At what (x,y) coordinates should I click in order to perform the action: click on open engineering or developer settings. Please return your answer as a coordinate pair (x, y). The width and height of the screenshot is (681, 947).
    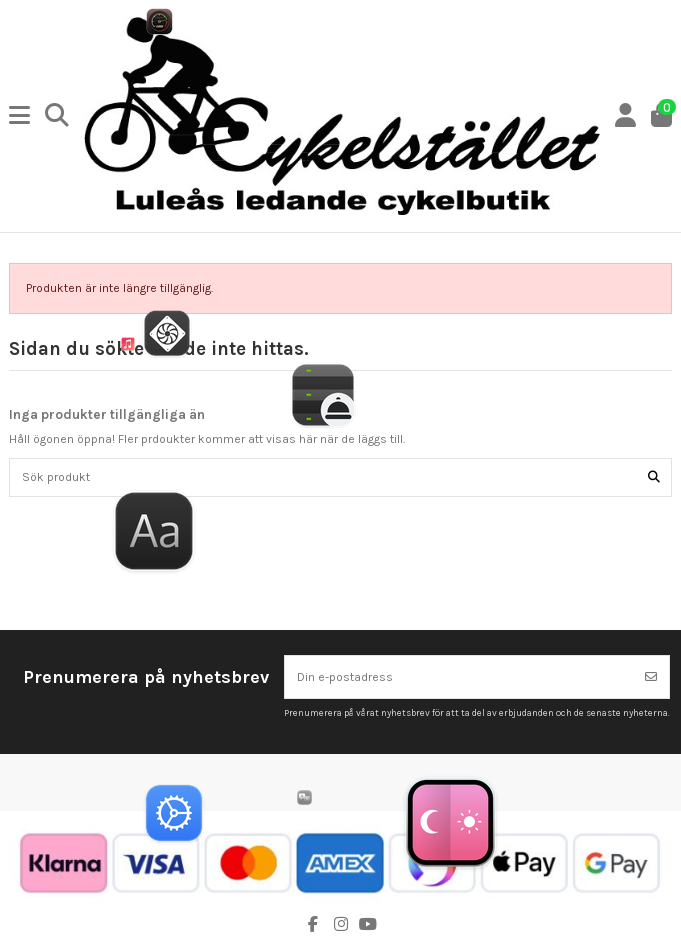
    Looking at the image, I should click on (167, 334).